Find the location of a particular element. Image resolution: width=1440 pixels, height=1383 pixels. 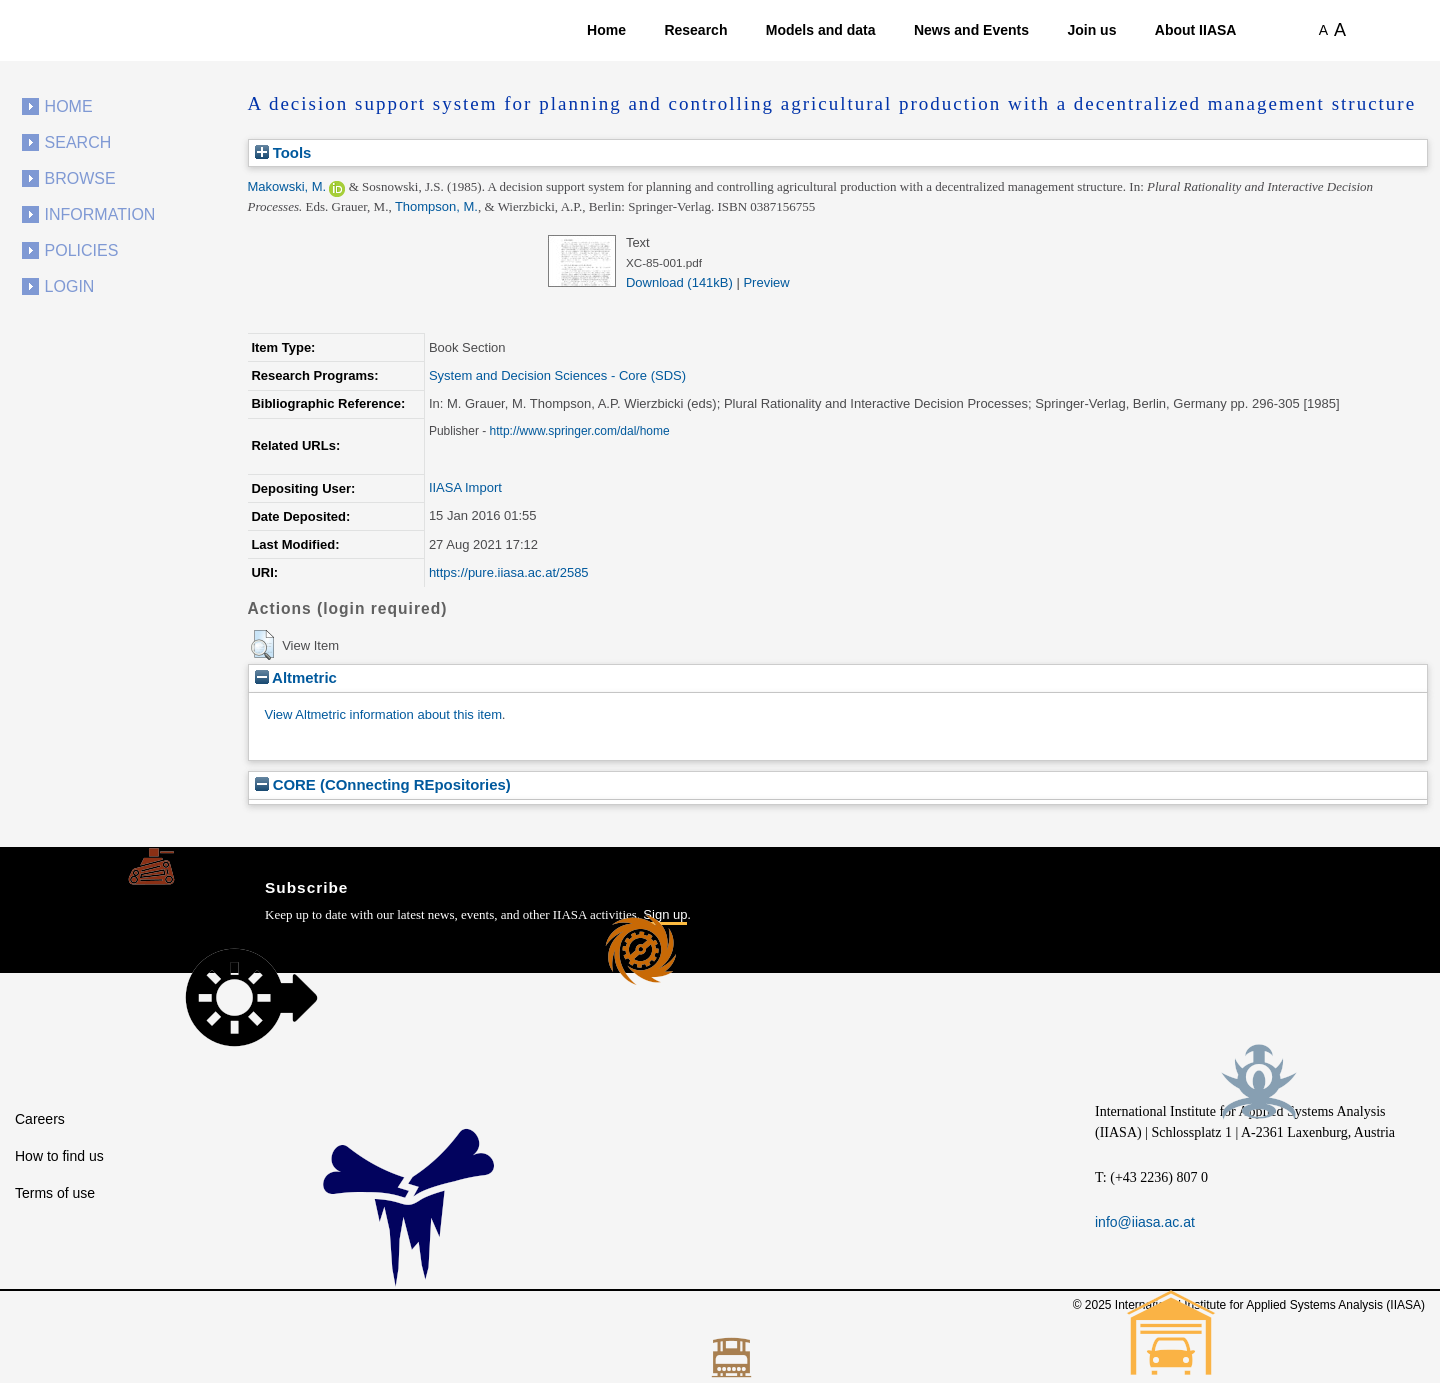

access public transit or tram services is located at coordinates (731, 1357).